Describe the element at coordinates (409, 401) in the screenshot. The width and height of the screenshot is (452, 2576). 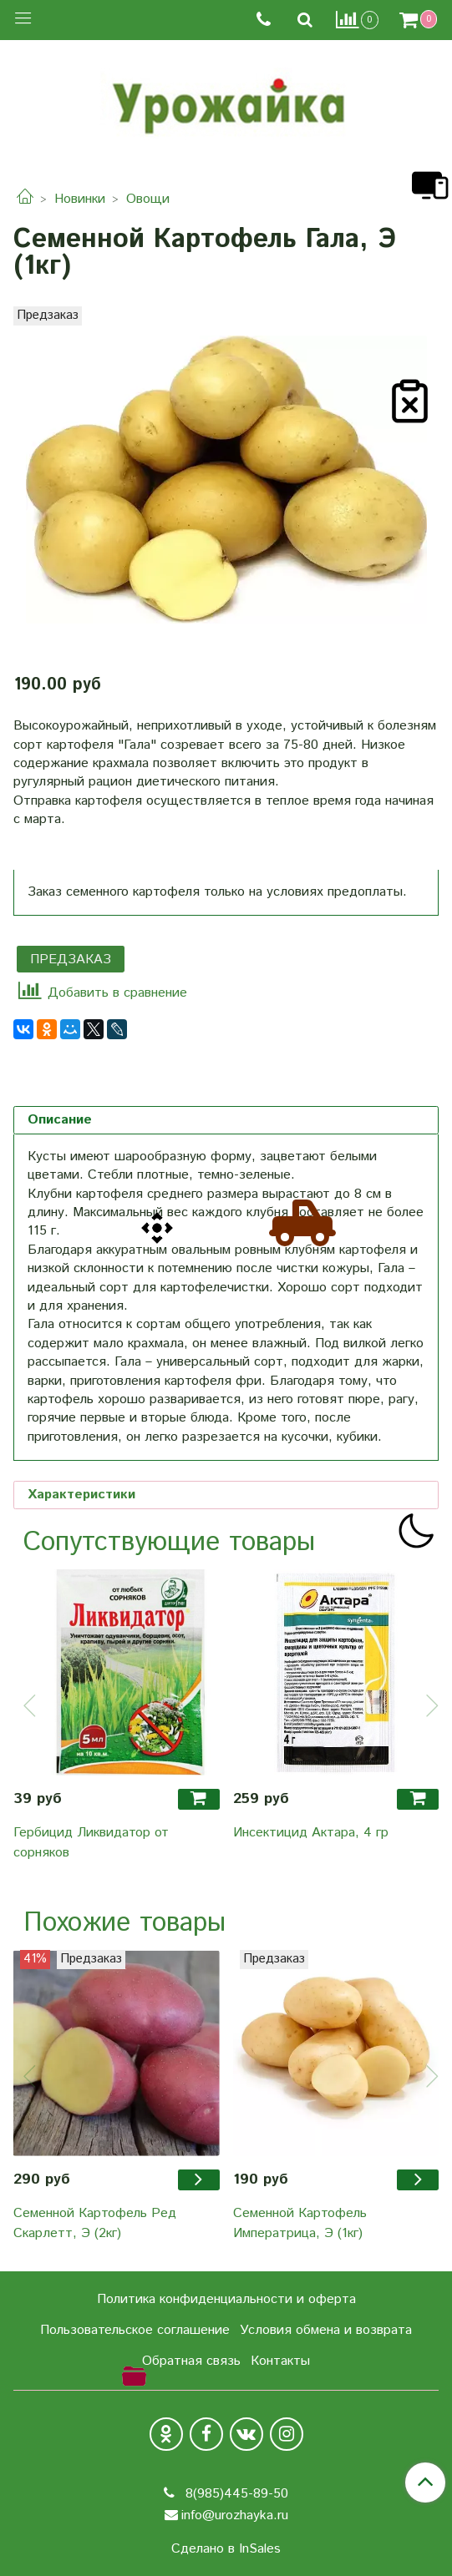
I see `clear clipboard contents` at that location.